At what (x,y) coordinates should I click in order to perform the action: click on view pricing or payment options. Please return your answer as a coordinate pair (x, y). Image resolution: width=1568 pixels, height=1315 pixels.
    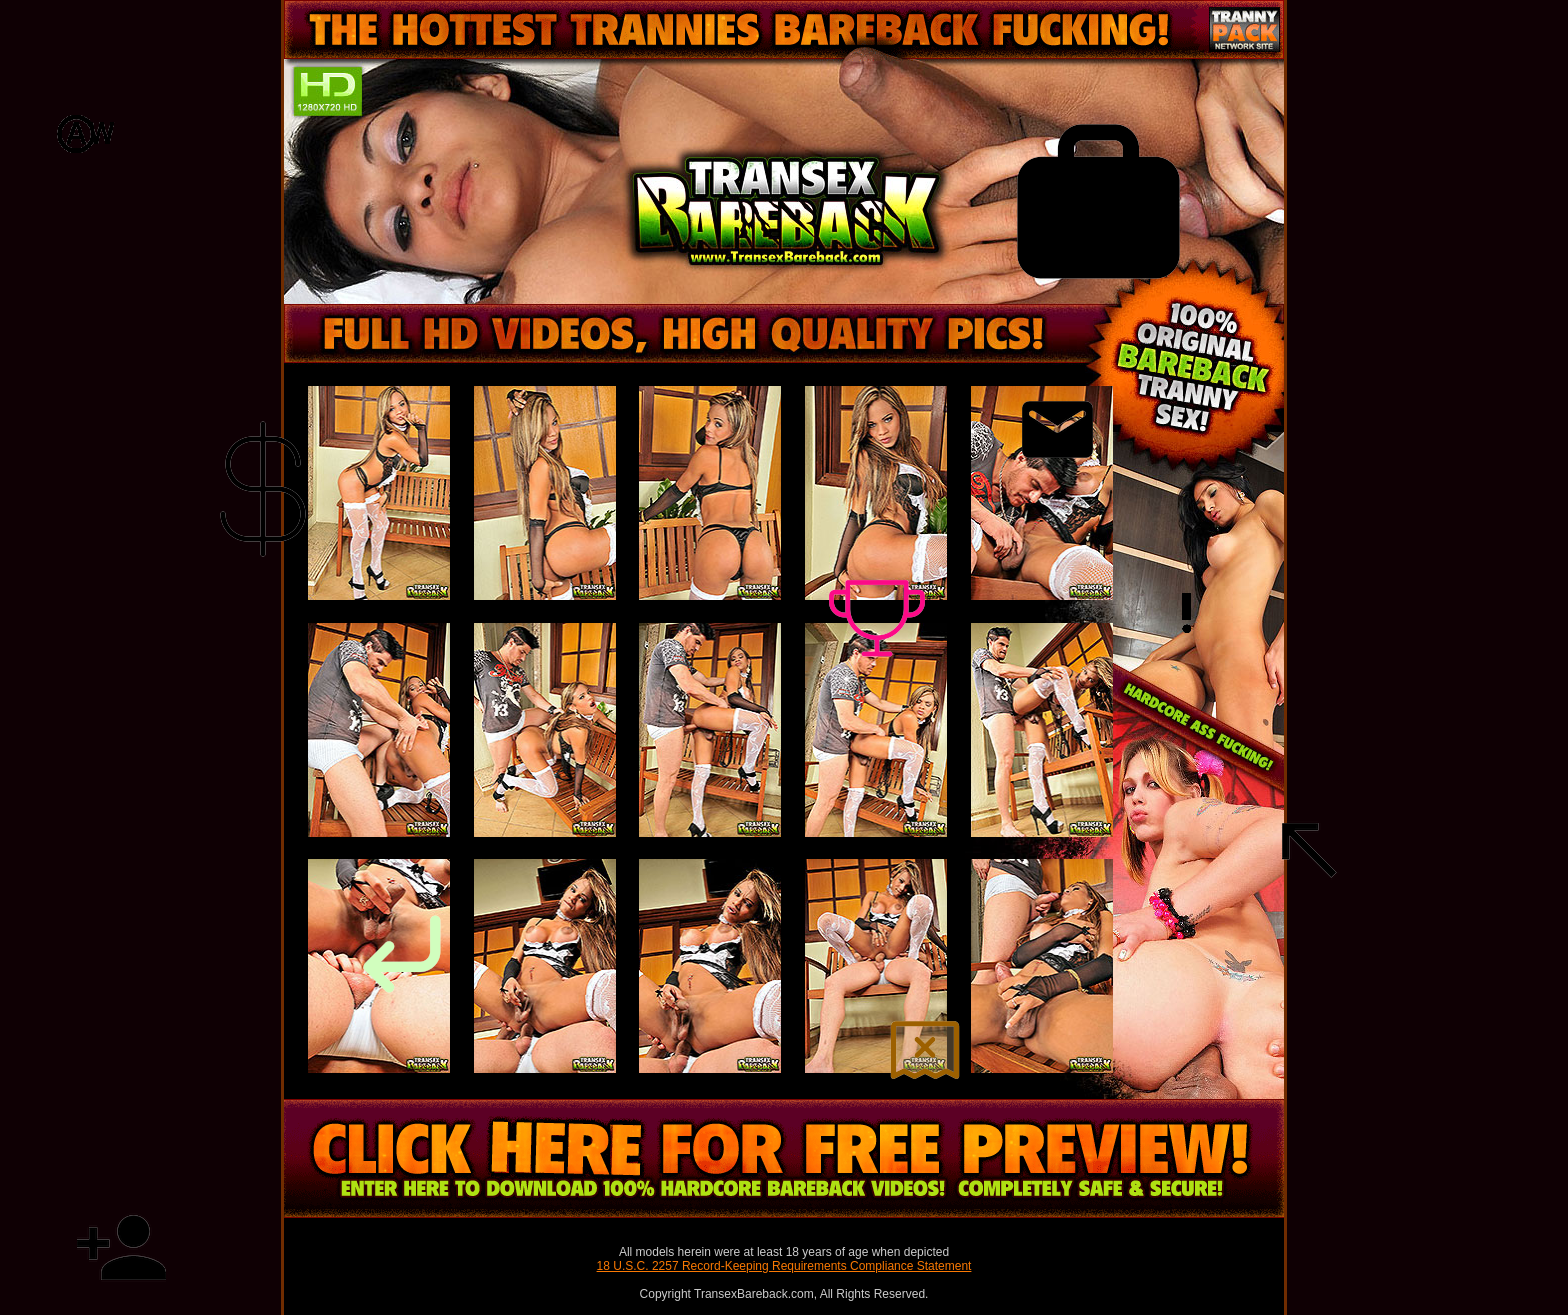
    Looking at the image, I should click on (263, 489).